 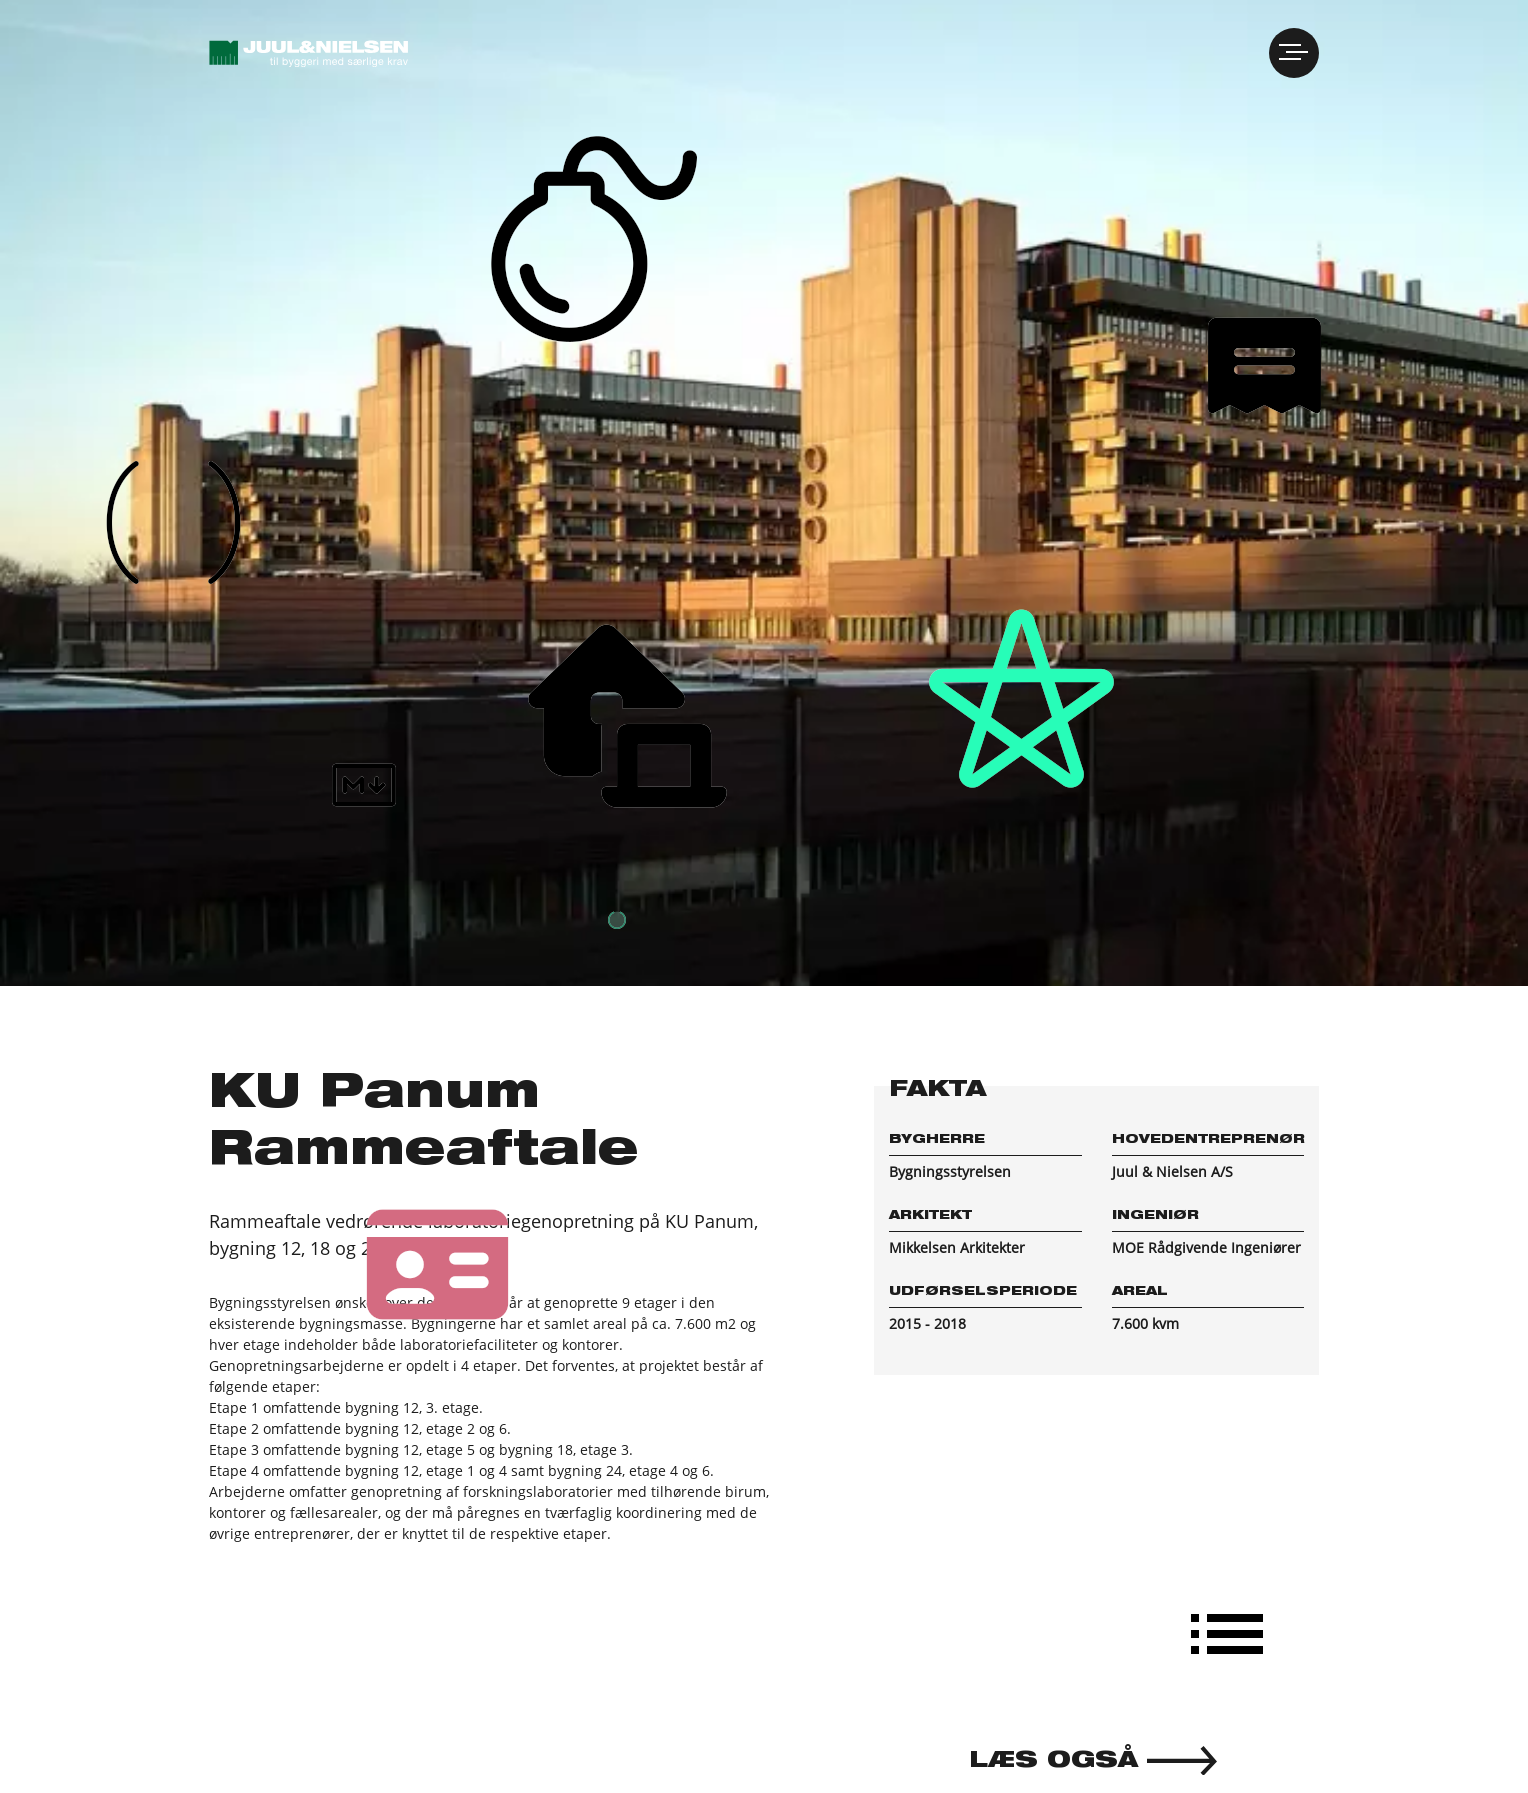 What do you see at coordinates (617, 920) in the screenshot?
I see `loading or processing in progress` at bounding box center [617, 920].